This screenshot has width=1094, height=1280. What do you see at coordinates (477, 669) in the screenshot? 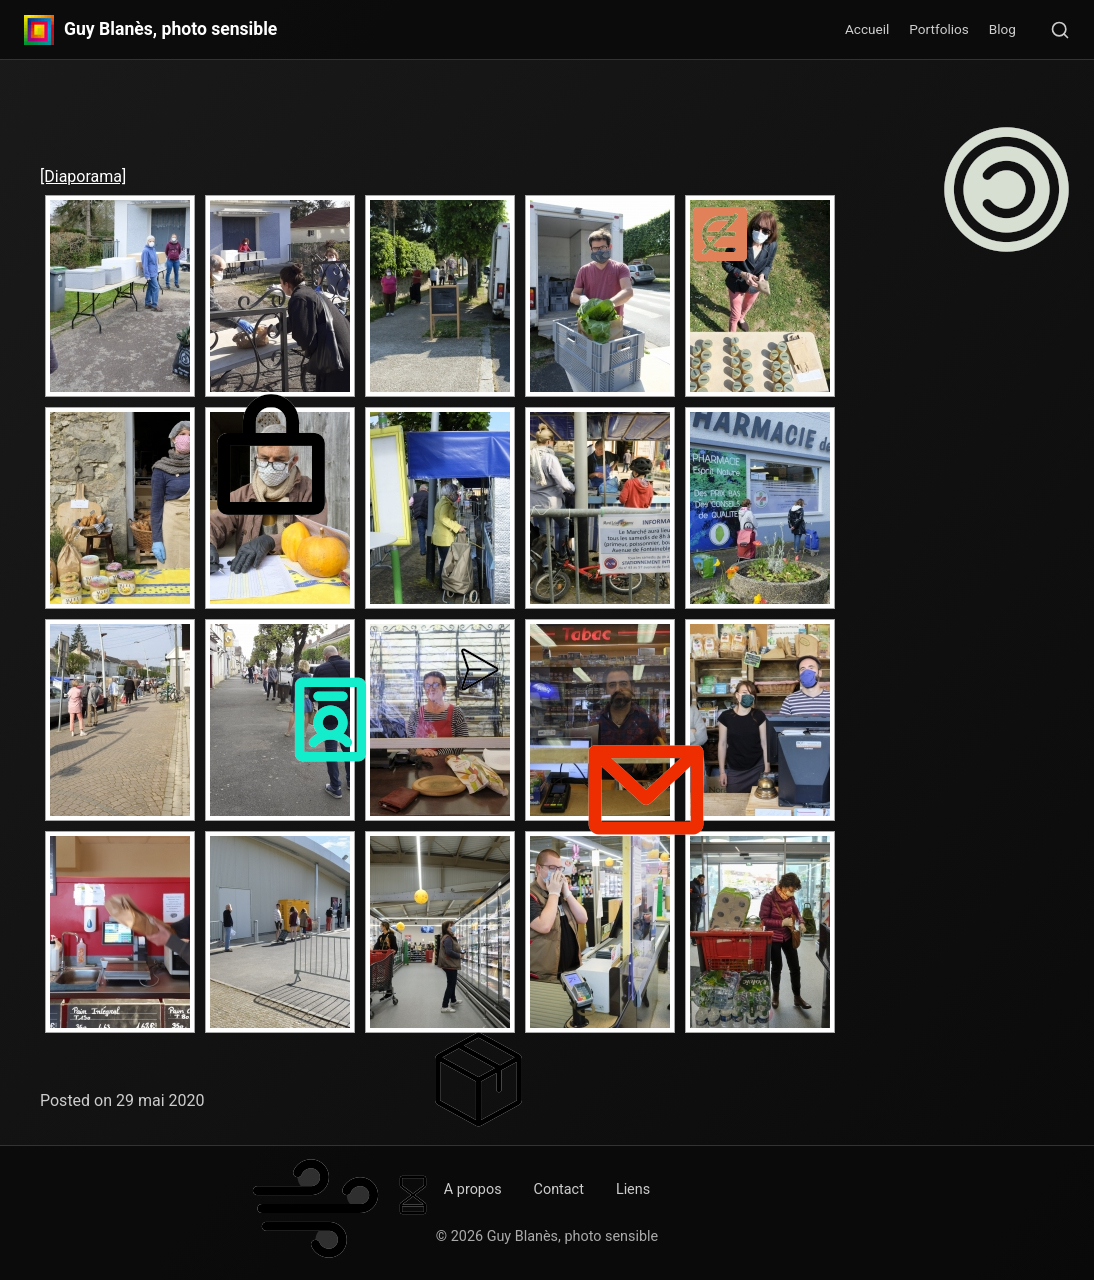
I see `send a message` at bounding box center [477, 669].